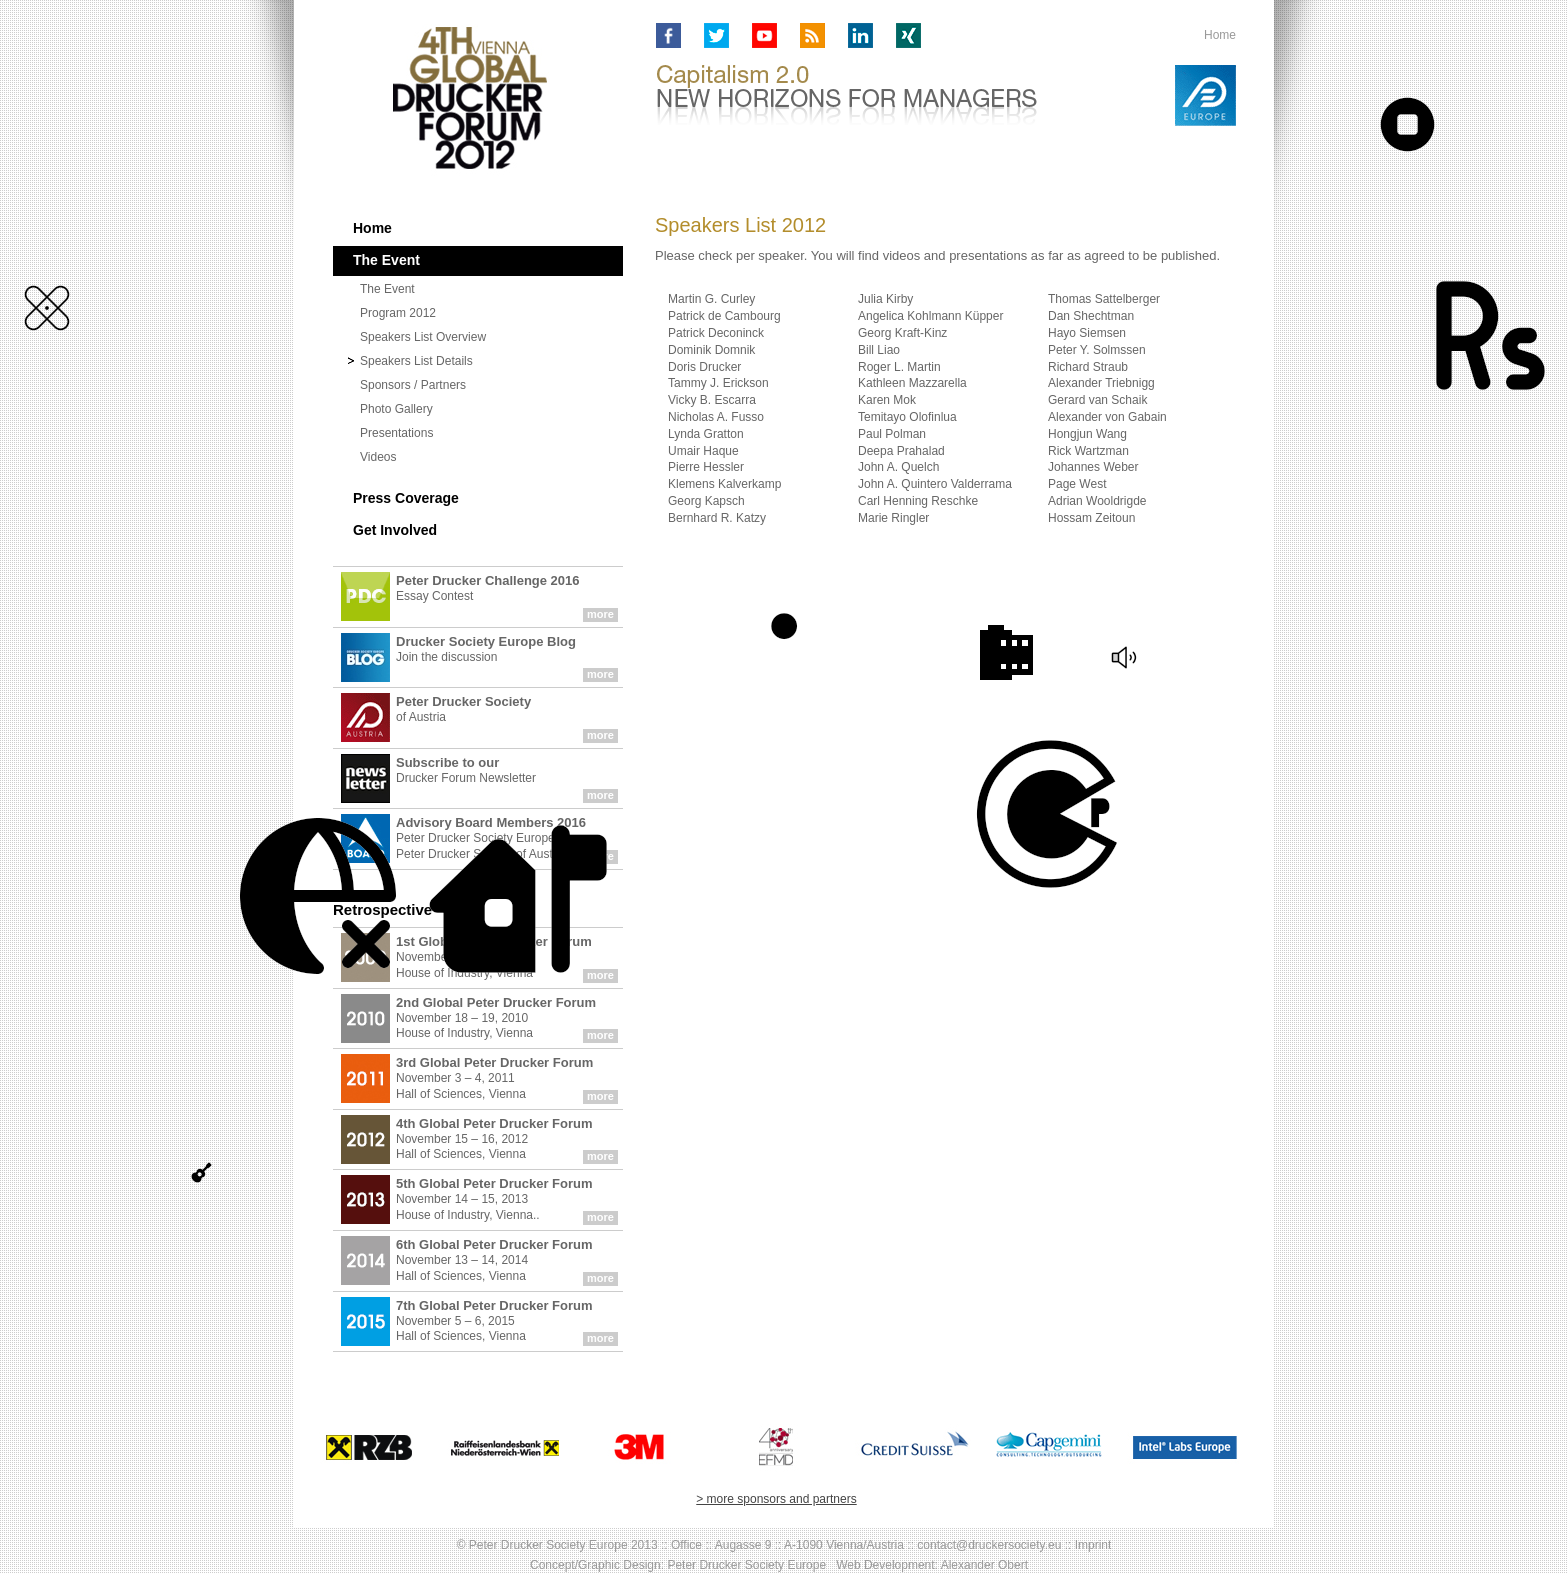  I want to click on adjust volume to high, so click(1123, 657).